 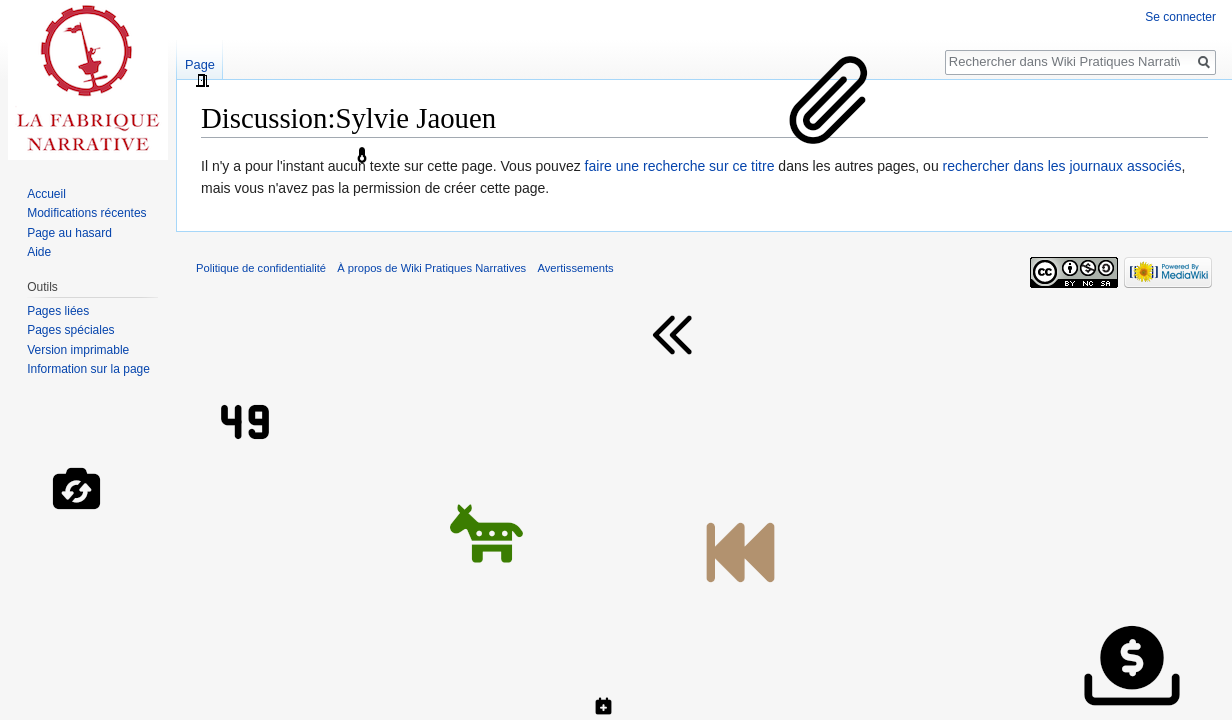 I want to click on skip to previous track, so click(x=740, y=552).